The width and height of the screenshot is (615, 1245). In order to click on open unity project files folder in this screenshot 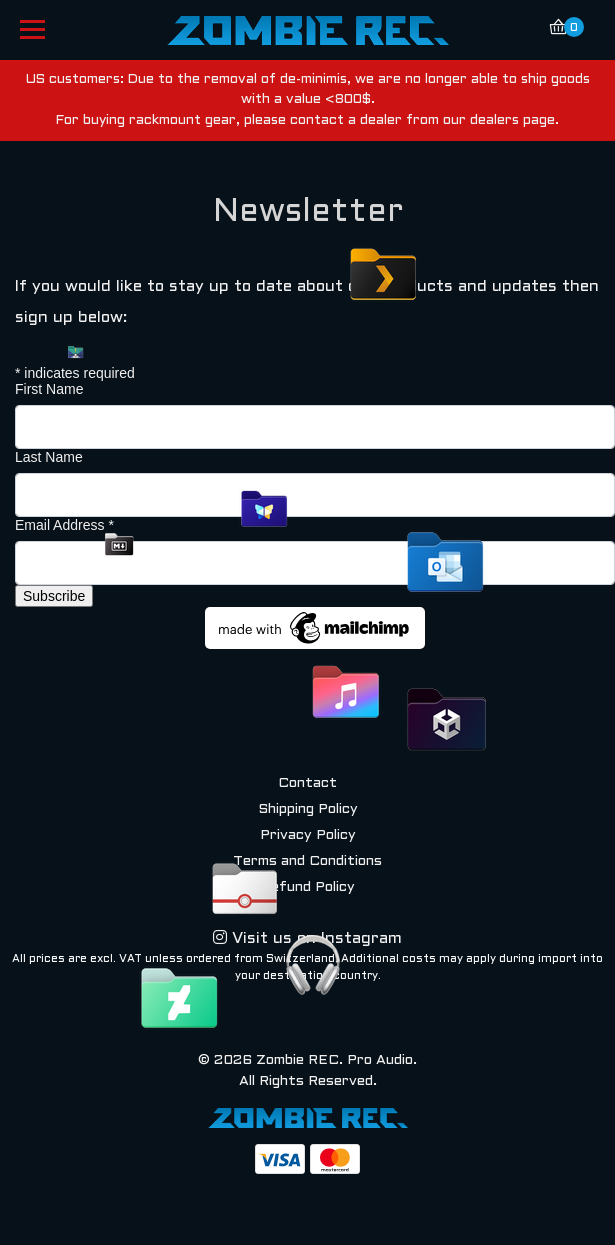, I will do `click(446, 721)`.